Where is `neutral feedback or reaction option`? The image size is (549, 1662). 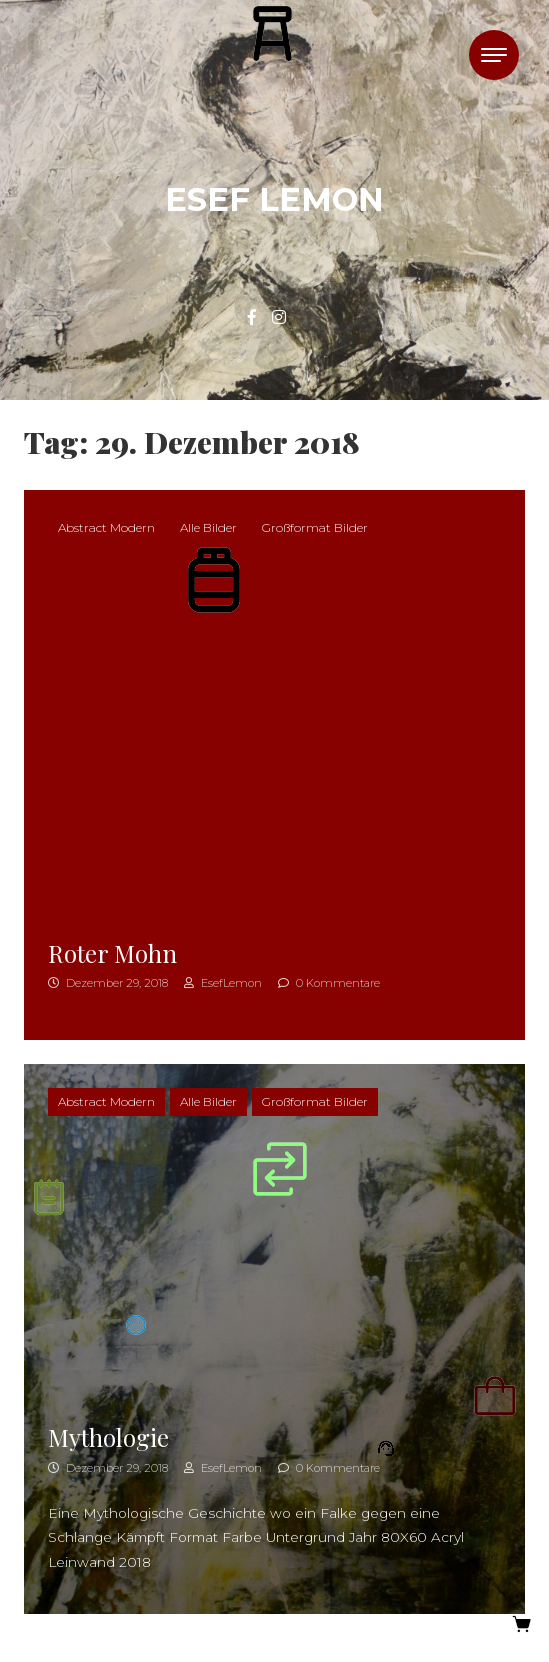
neutral feedback or reaction option is located at coordinates (136, 1325).